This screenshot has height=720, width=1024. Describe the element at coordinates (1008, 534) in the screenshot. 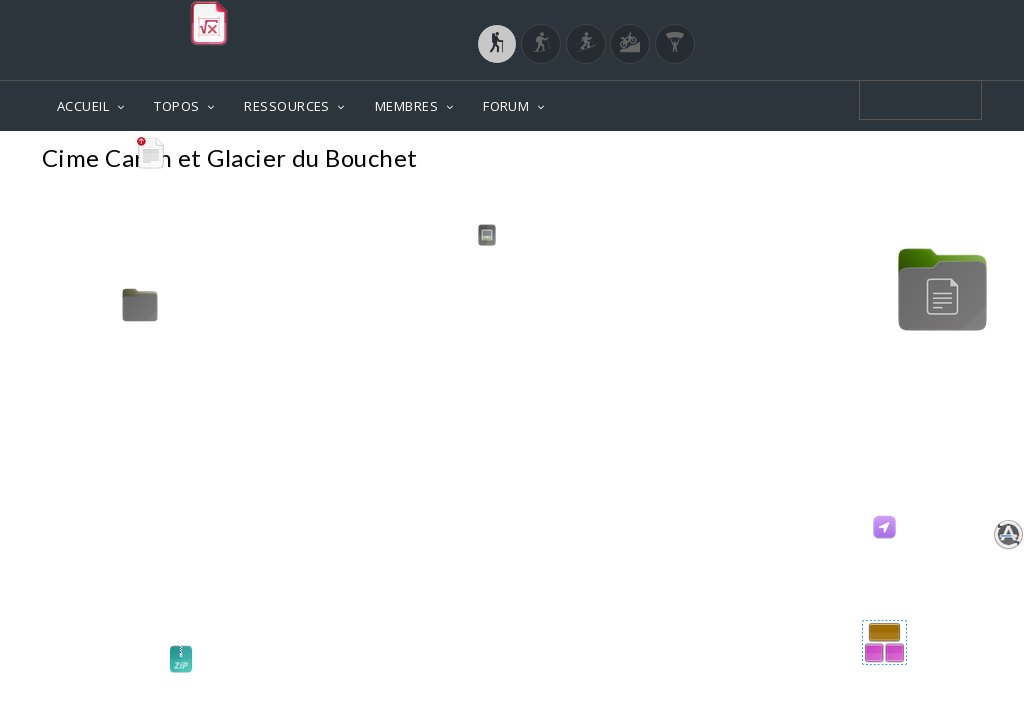

I see `check for available system updates` at that location.